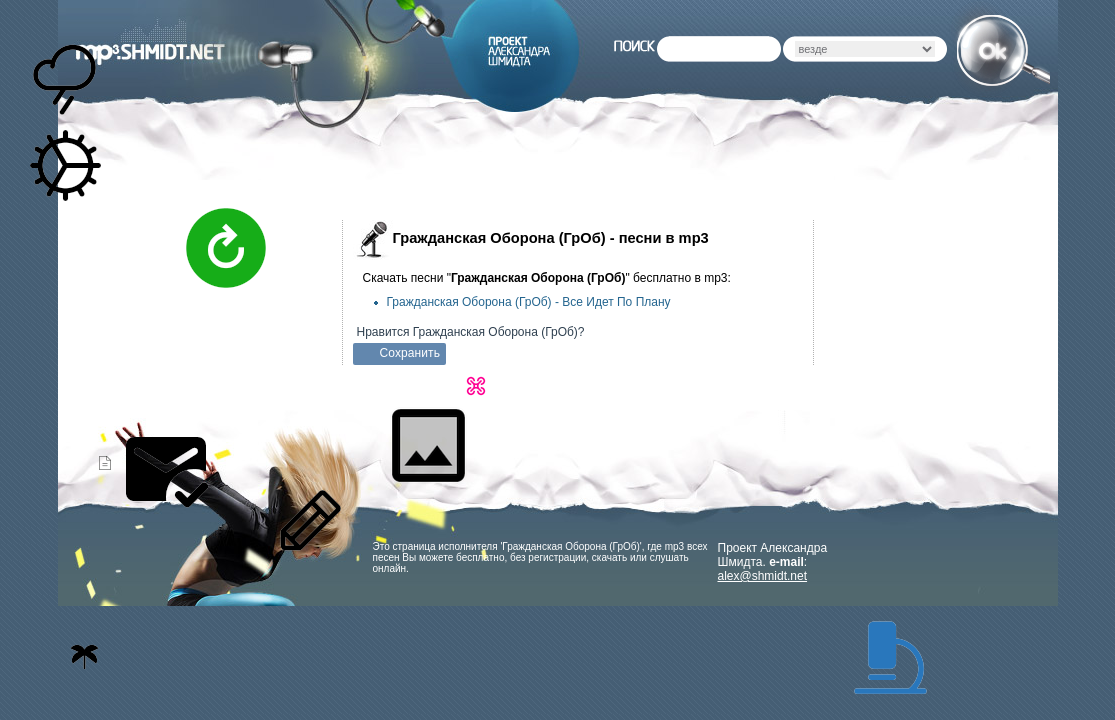  What do you see at coordinates (476, 386) in the screenshot?
I see `access drone controls` at bounding box center [476, 386].